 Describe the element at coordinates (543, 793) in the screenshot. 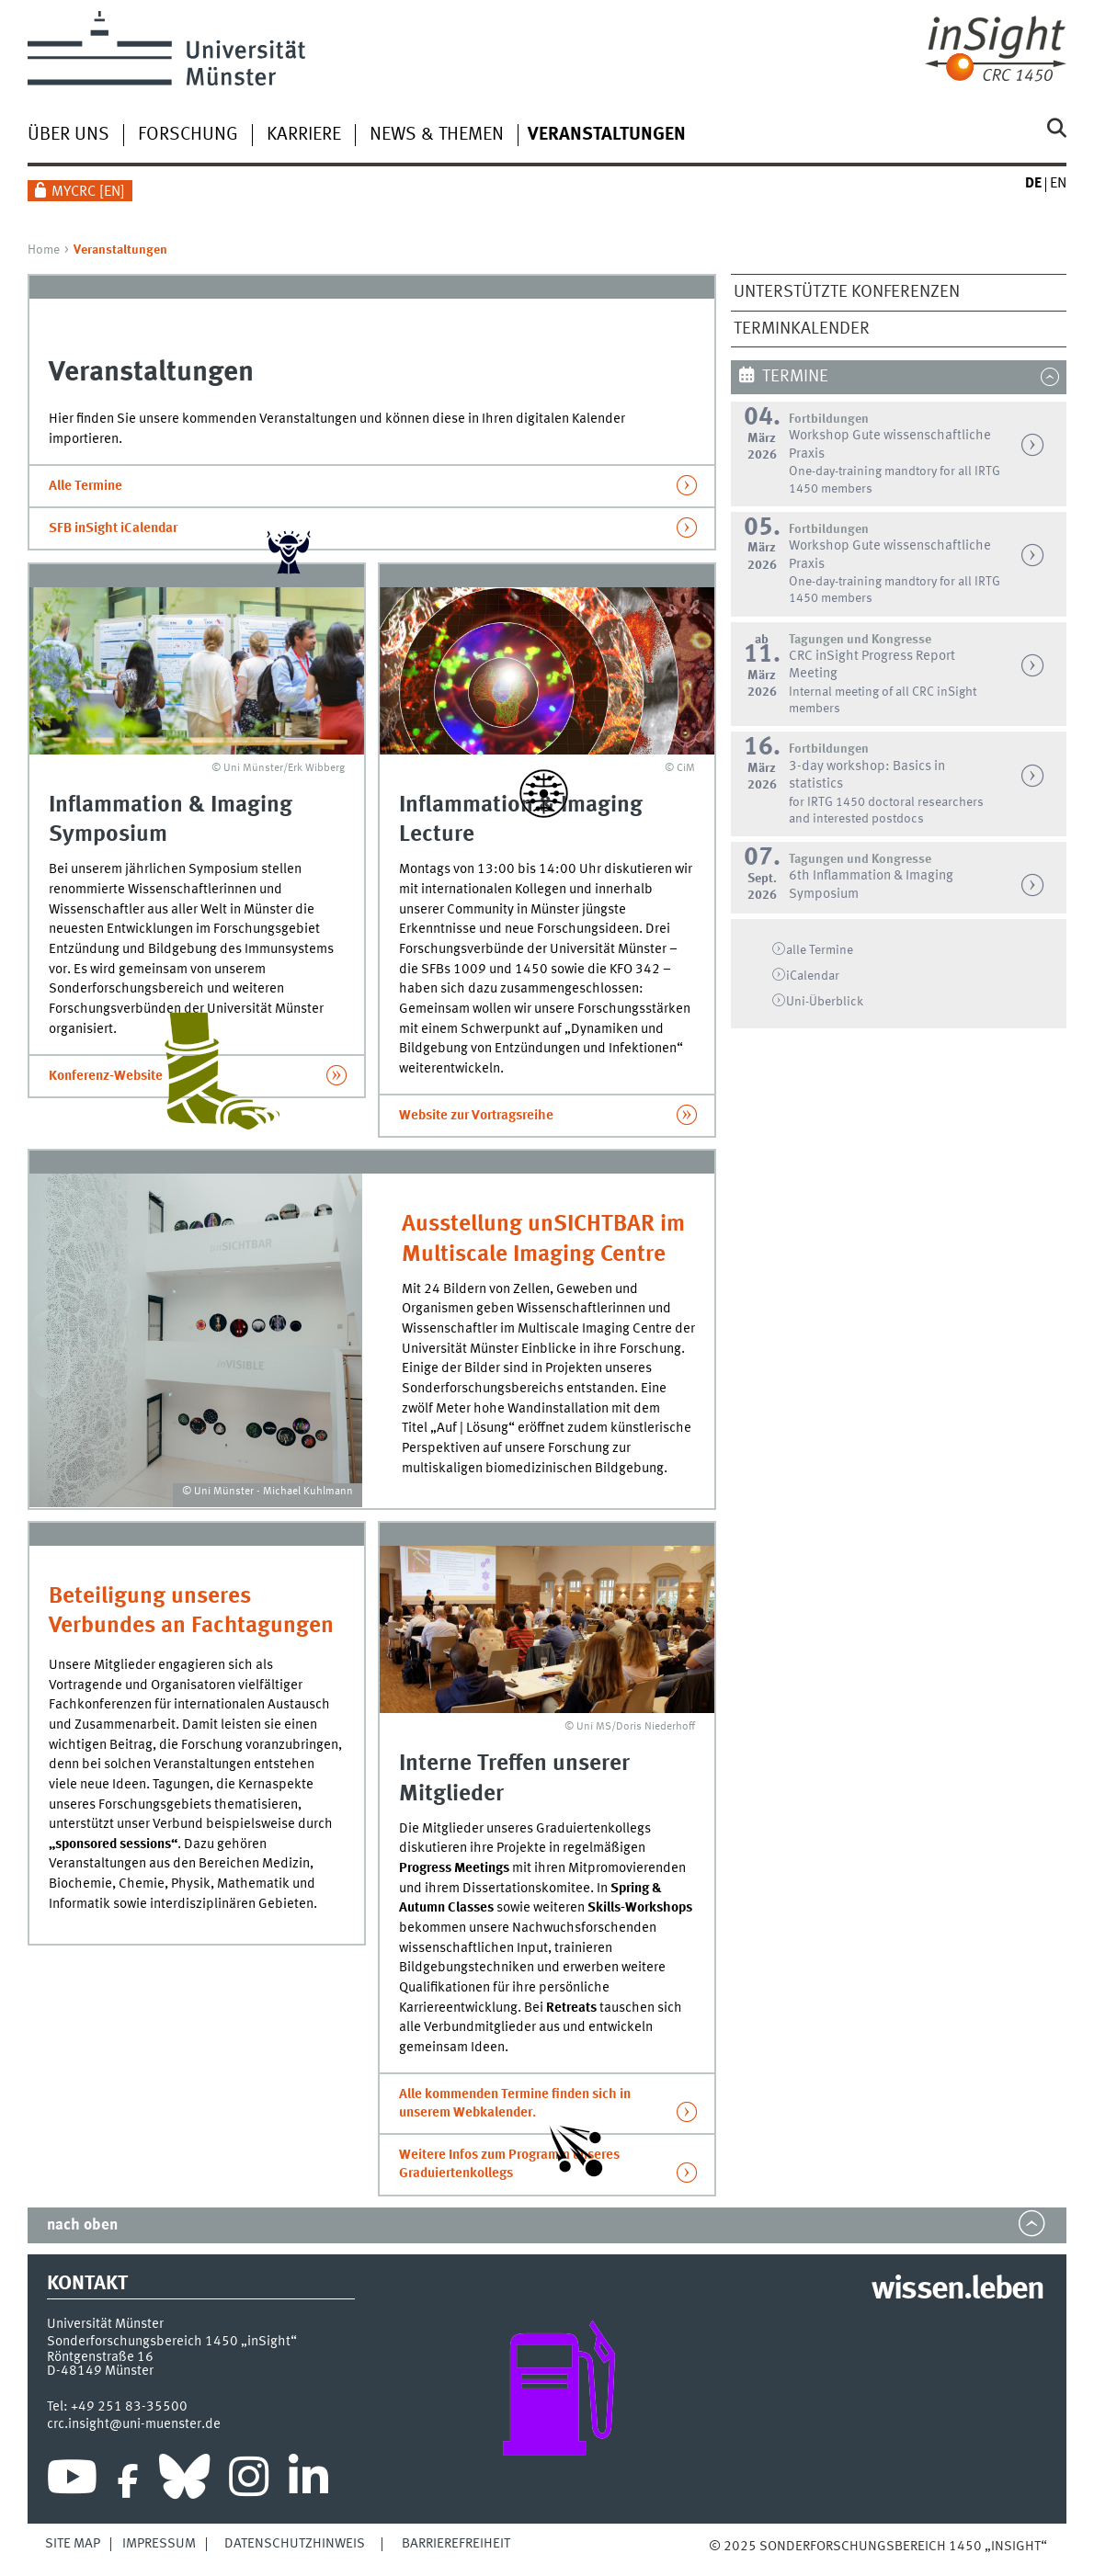

I see `access cage or enclosure settings in a game` at that location.